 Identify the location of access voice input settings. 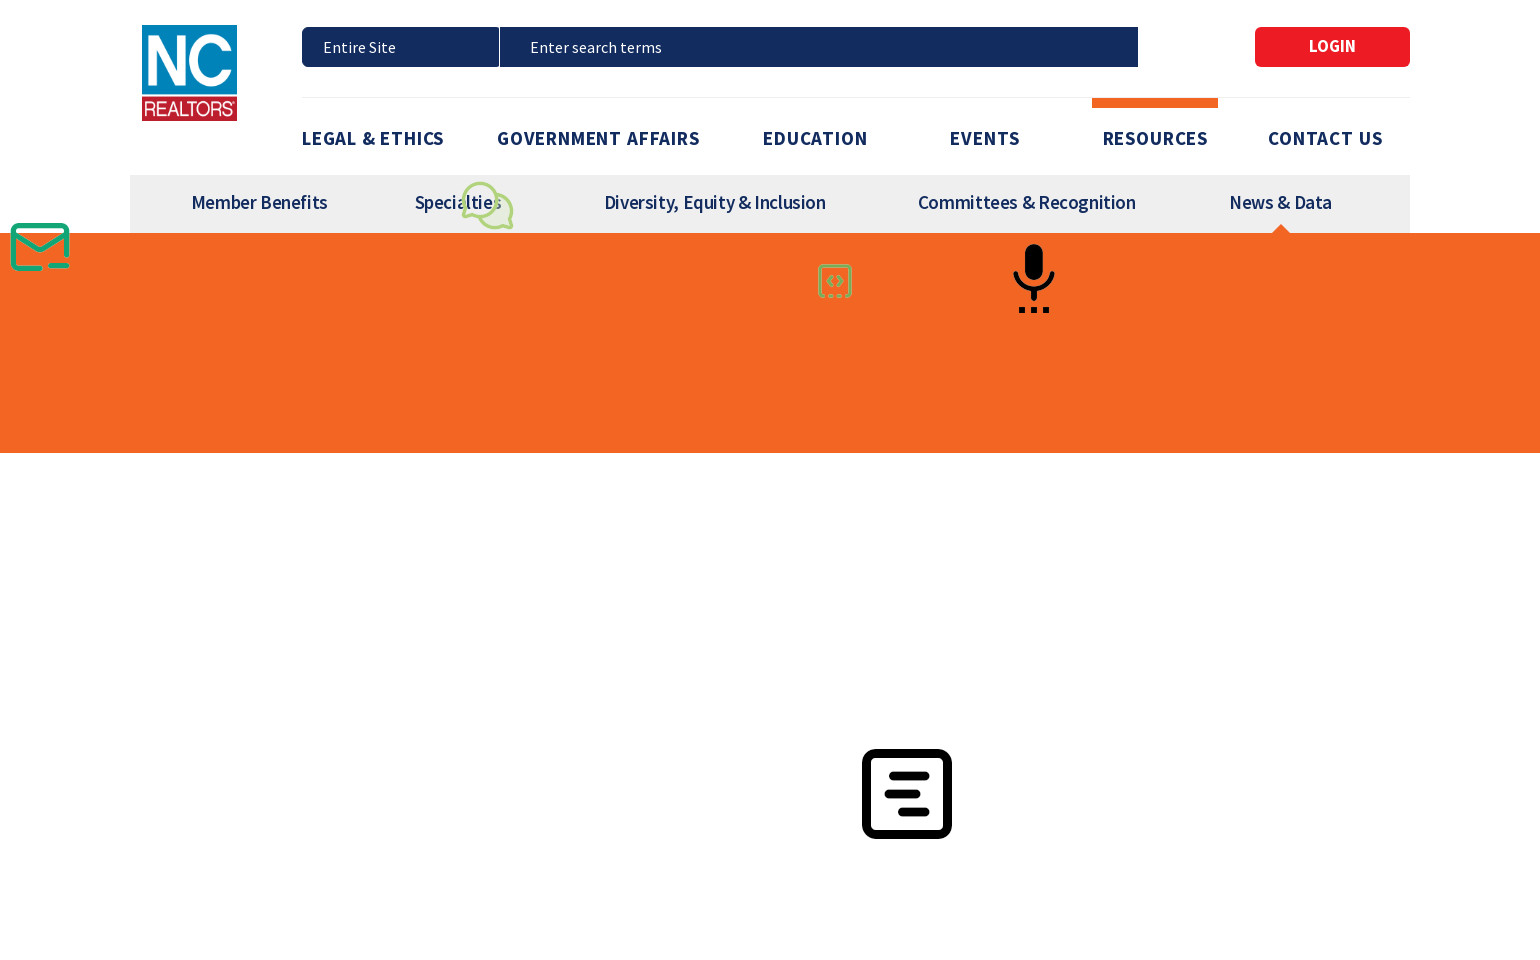
(1034, 277).